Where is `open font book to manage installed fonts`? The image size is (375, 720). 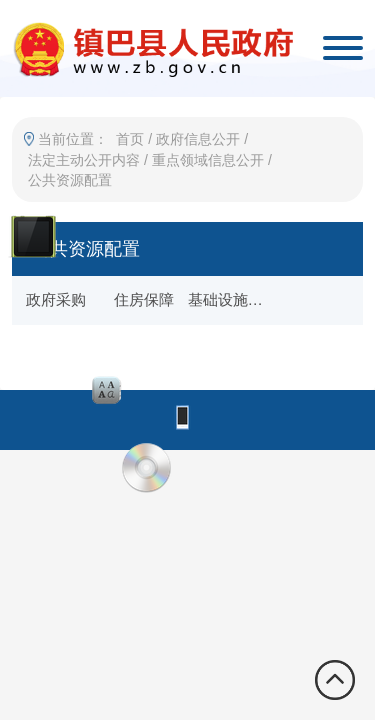 open font book to manage installed fonts is located at coordinates (106, 390).